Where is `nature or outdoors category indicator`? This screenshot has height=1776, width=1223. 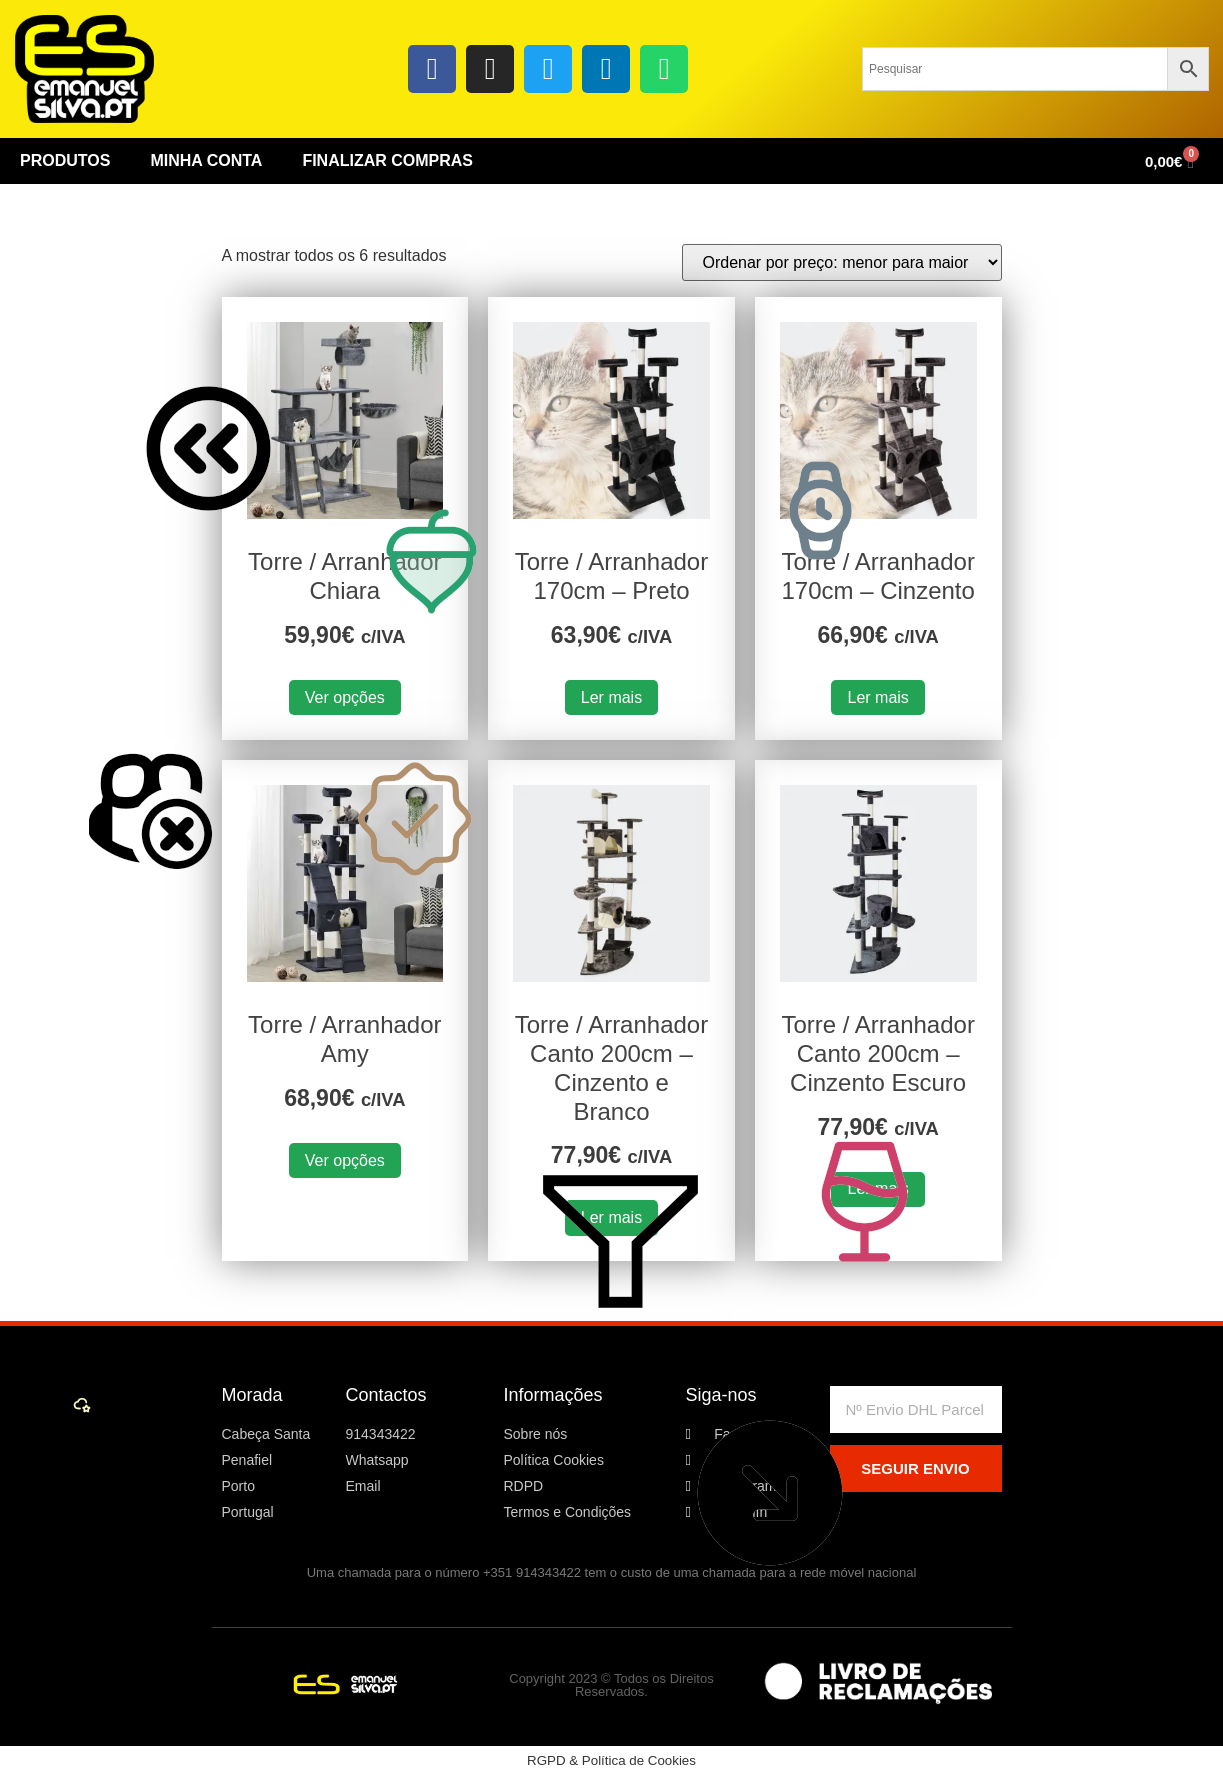
nature or outdoors category indicator is located at coordinates (431, 561).